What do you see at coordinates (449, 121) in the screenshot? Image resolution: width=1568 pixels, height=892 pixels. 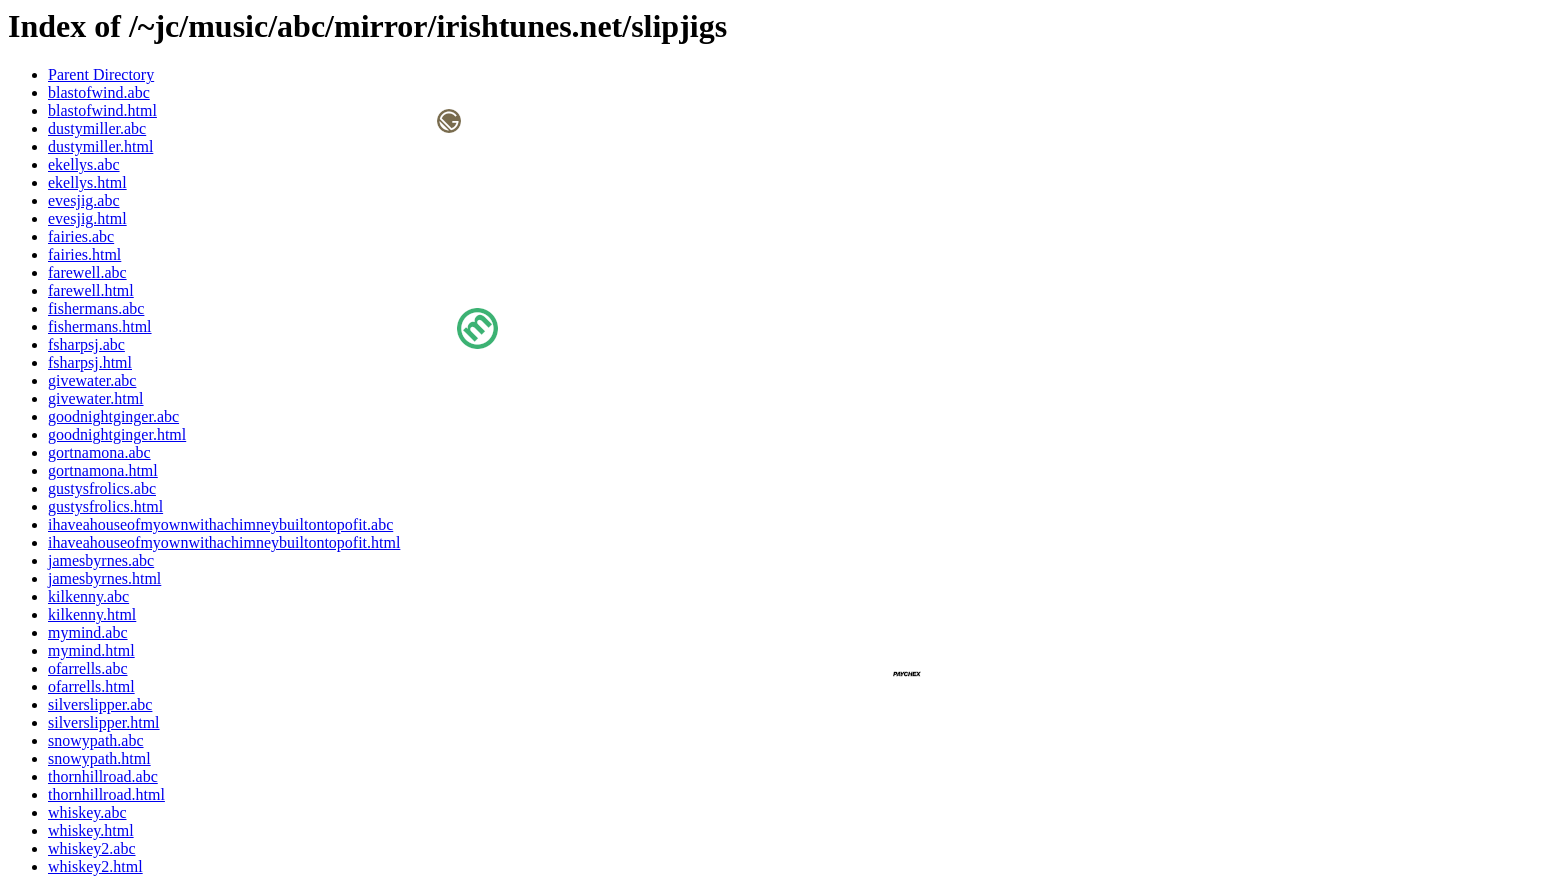 I see `Gatsby framework logo` at bounding box center [449, 121].